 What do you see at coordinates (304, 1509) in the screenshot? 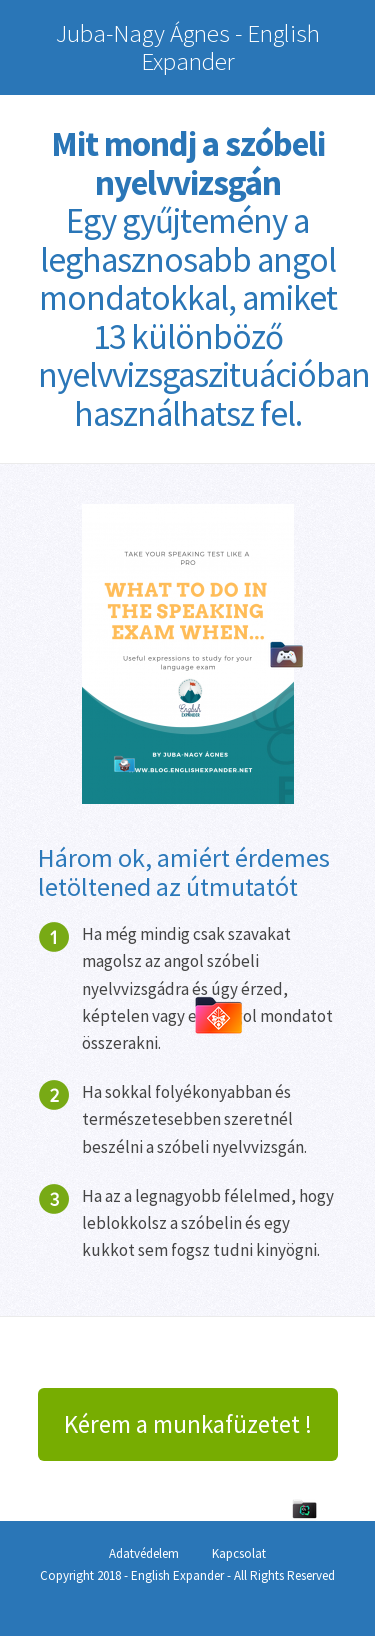
I see `open CLion project folder` at bounding box center [304, 1509].